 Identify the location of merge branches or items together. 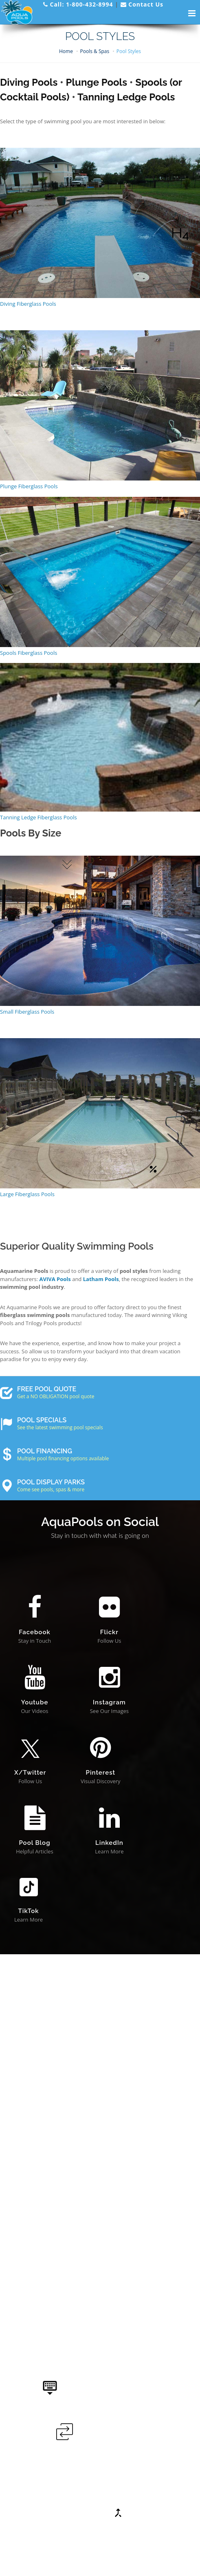
(118, 2513).